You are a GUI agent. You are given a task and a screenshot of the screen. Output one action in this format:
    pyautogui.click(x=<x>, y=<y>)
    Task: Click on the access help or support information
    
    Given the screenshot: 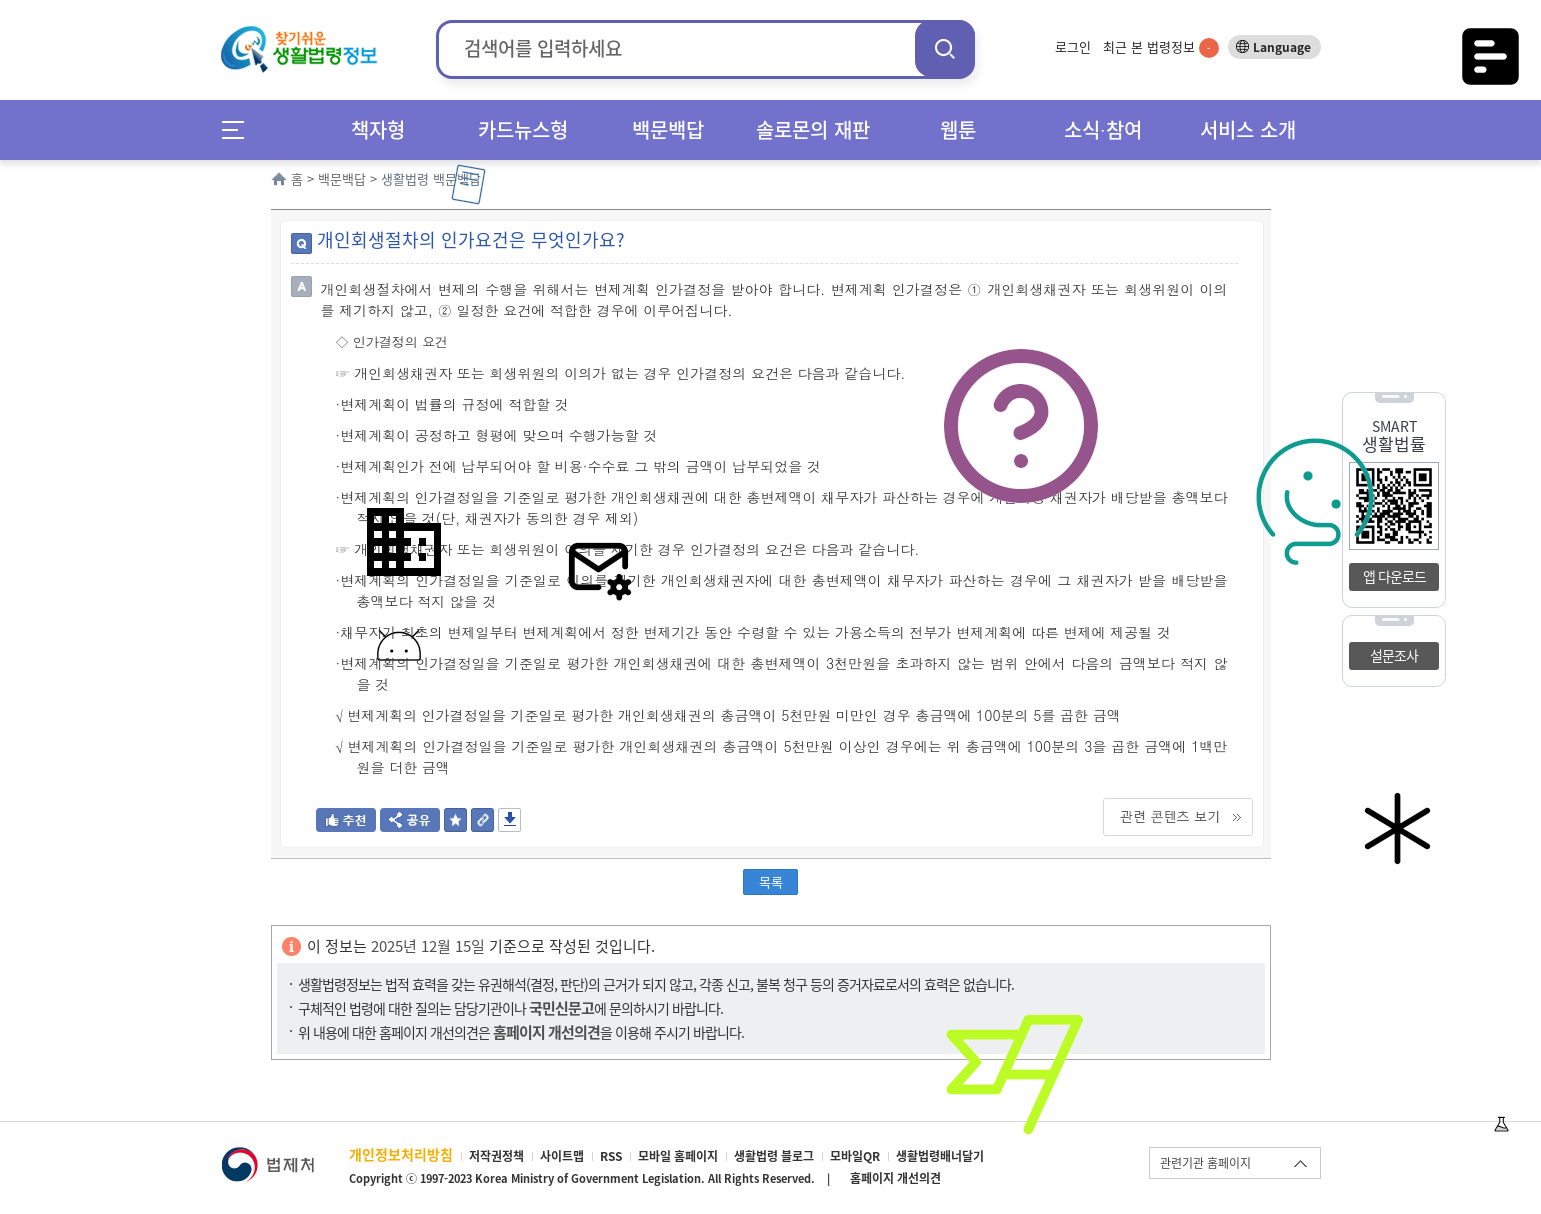 What is the action you would take?
    pyautogui.click(x=1021, y=426)
    